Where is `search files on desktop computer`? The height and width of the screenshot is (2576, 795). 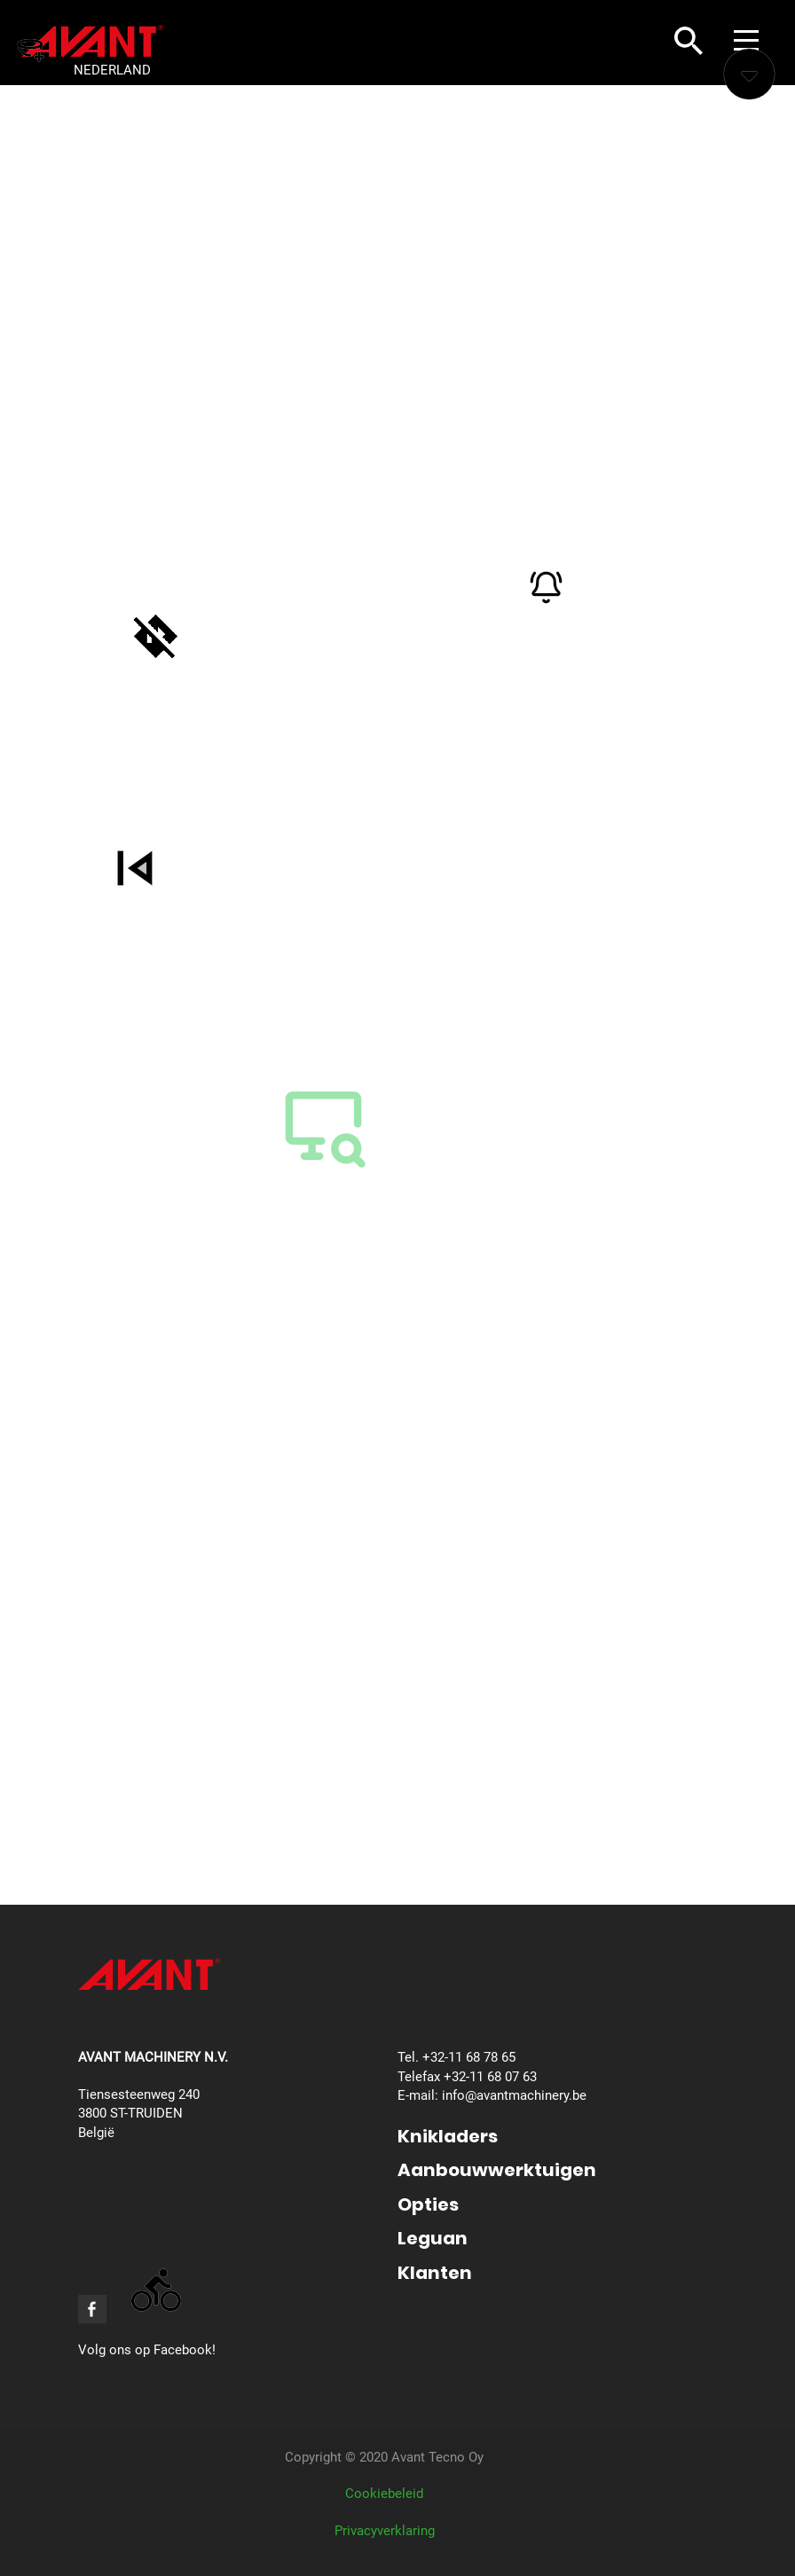
search files on desktop computer is located at coordinates (323, 1125).